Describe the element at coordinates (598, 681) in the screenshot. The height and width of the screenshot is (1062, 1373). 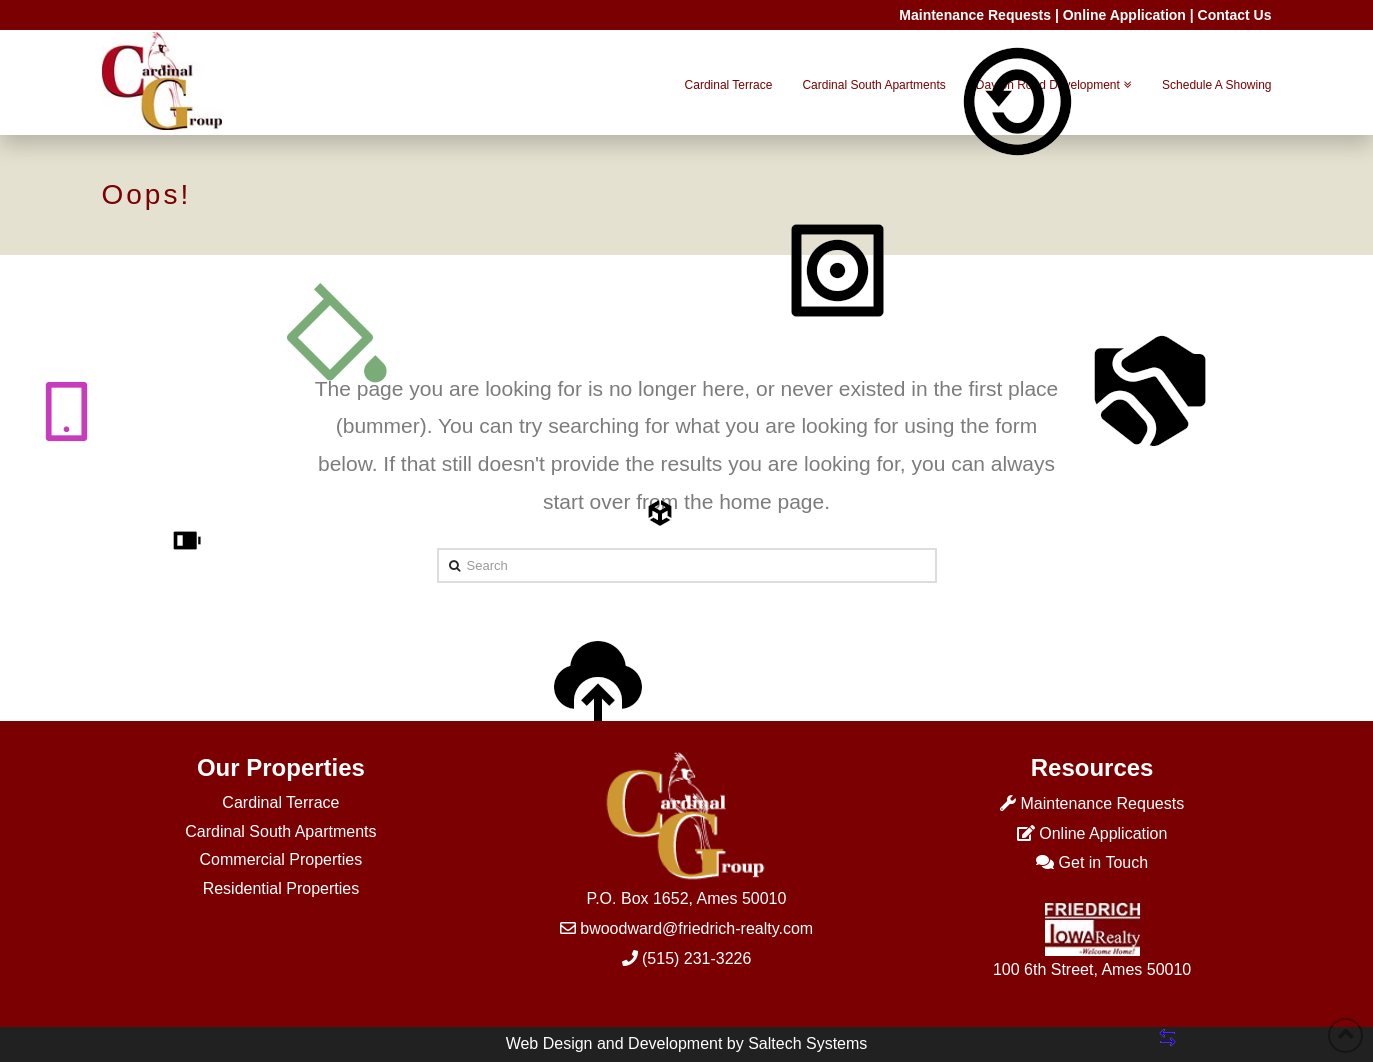
I see `upload file to cloud storage` at that location.